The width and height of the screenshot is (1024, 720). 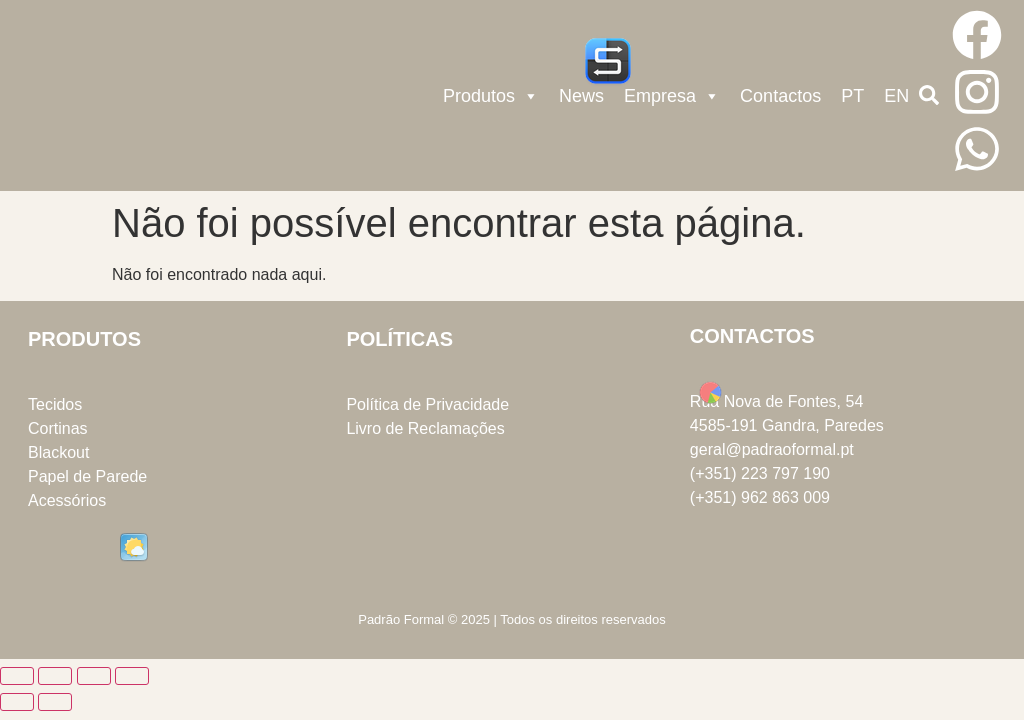 What do you see at coordinates (134, 547) in the screenshot?
I see `open the weather app` at bounding box center [134, 547].